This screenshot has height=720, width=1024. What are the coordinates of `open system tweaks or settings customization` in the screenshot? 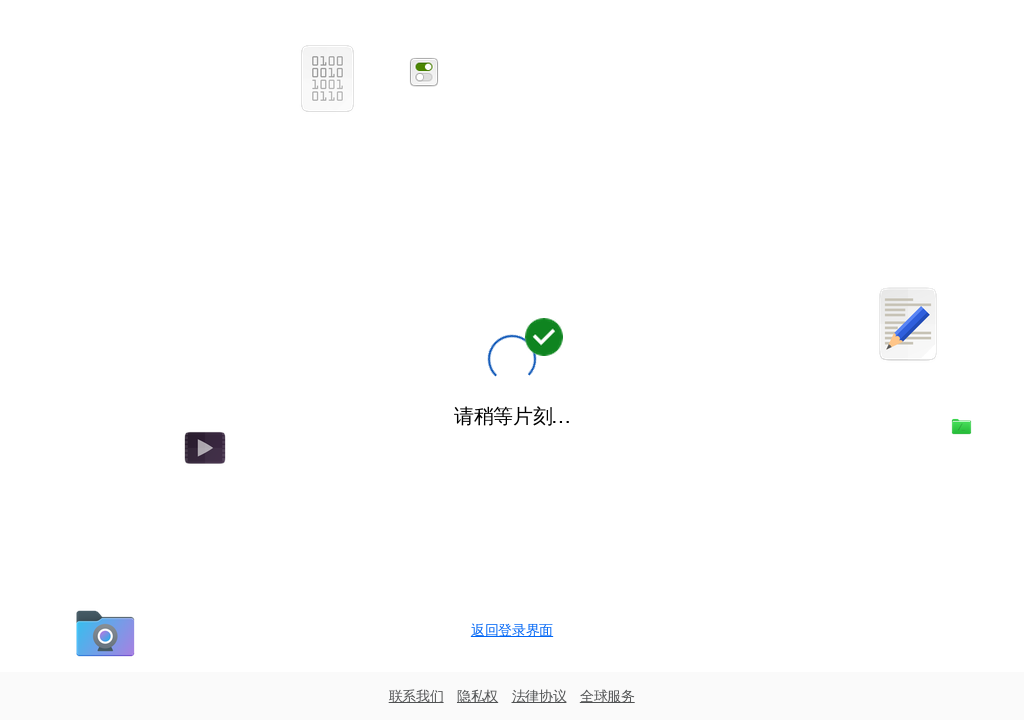 It's located at (424, 72).